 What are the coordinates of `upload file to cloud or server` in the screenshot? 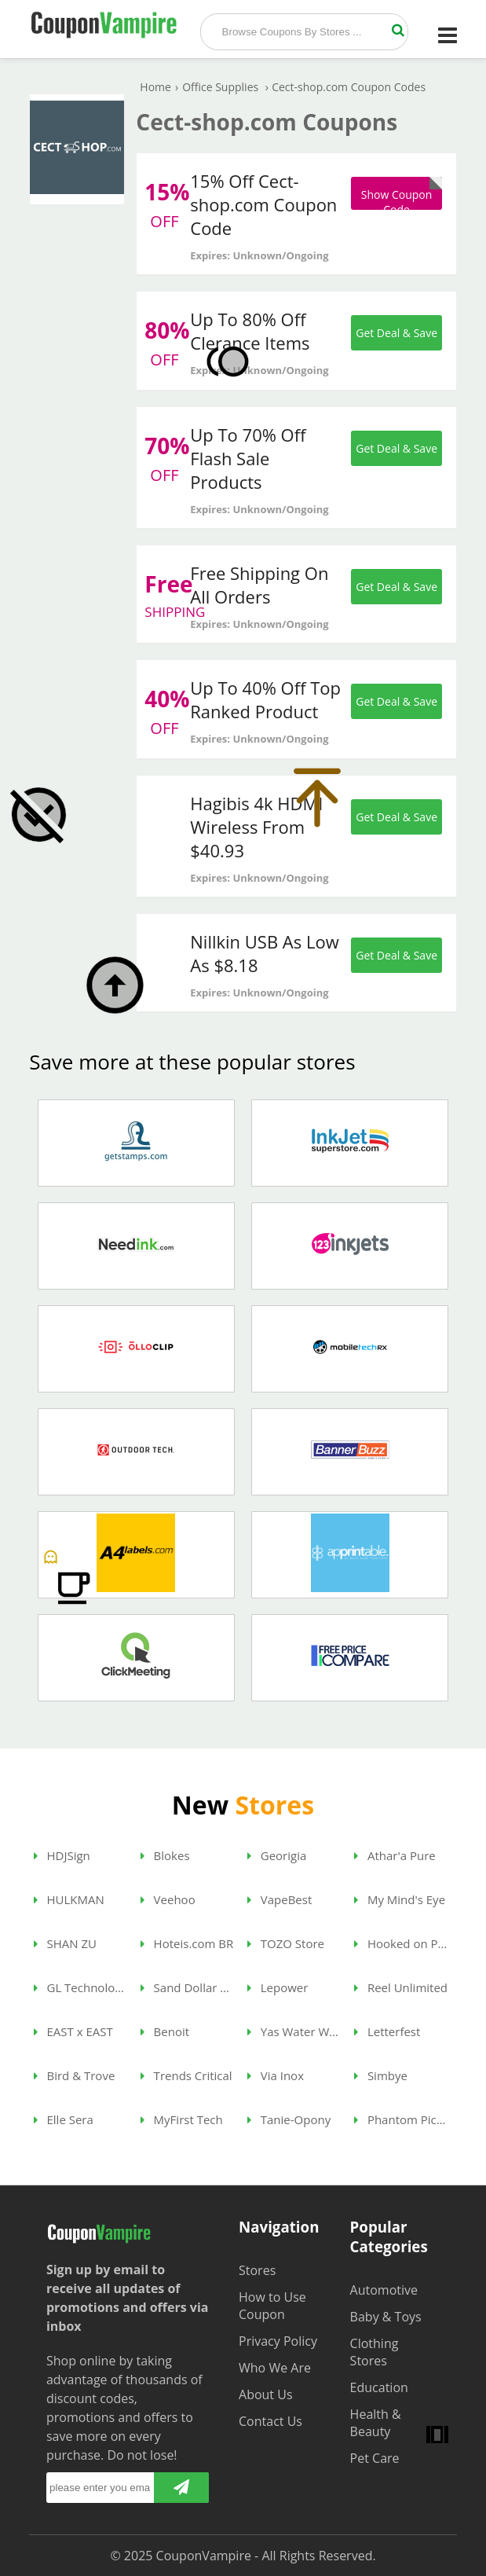 It's located at (317, 798).